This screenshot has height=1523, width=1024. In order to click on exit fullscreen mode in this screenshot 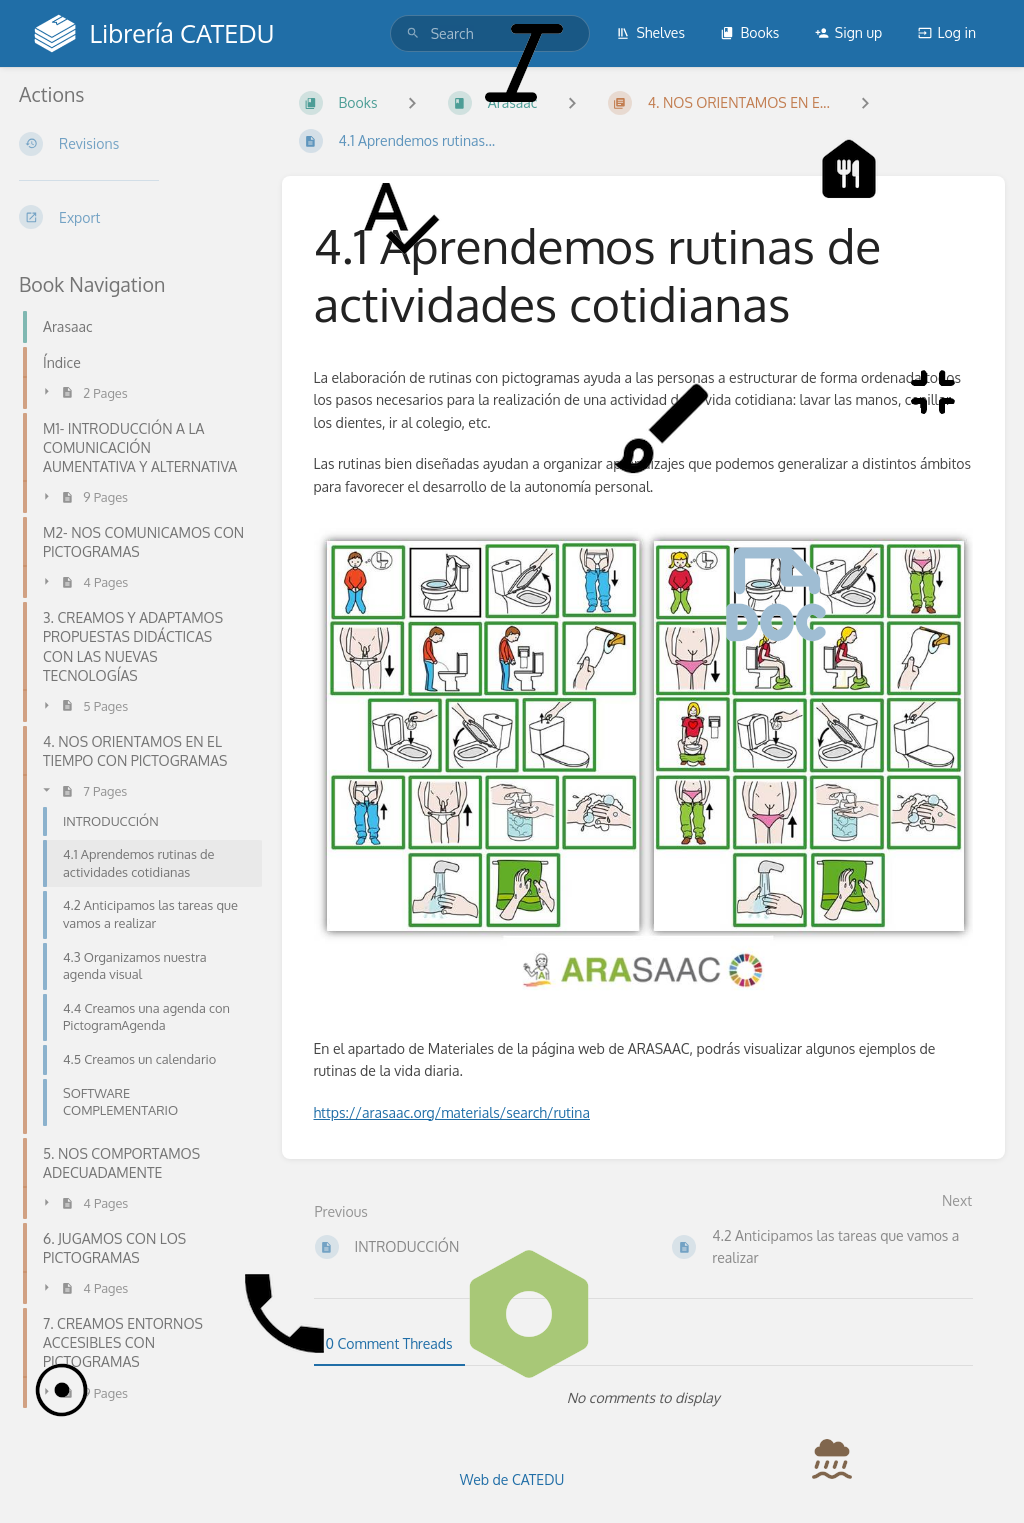, I will do `click(933, 392)`.